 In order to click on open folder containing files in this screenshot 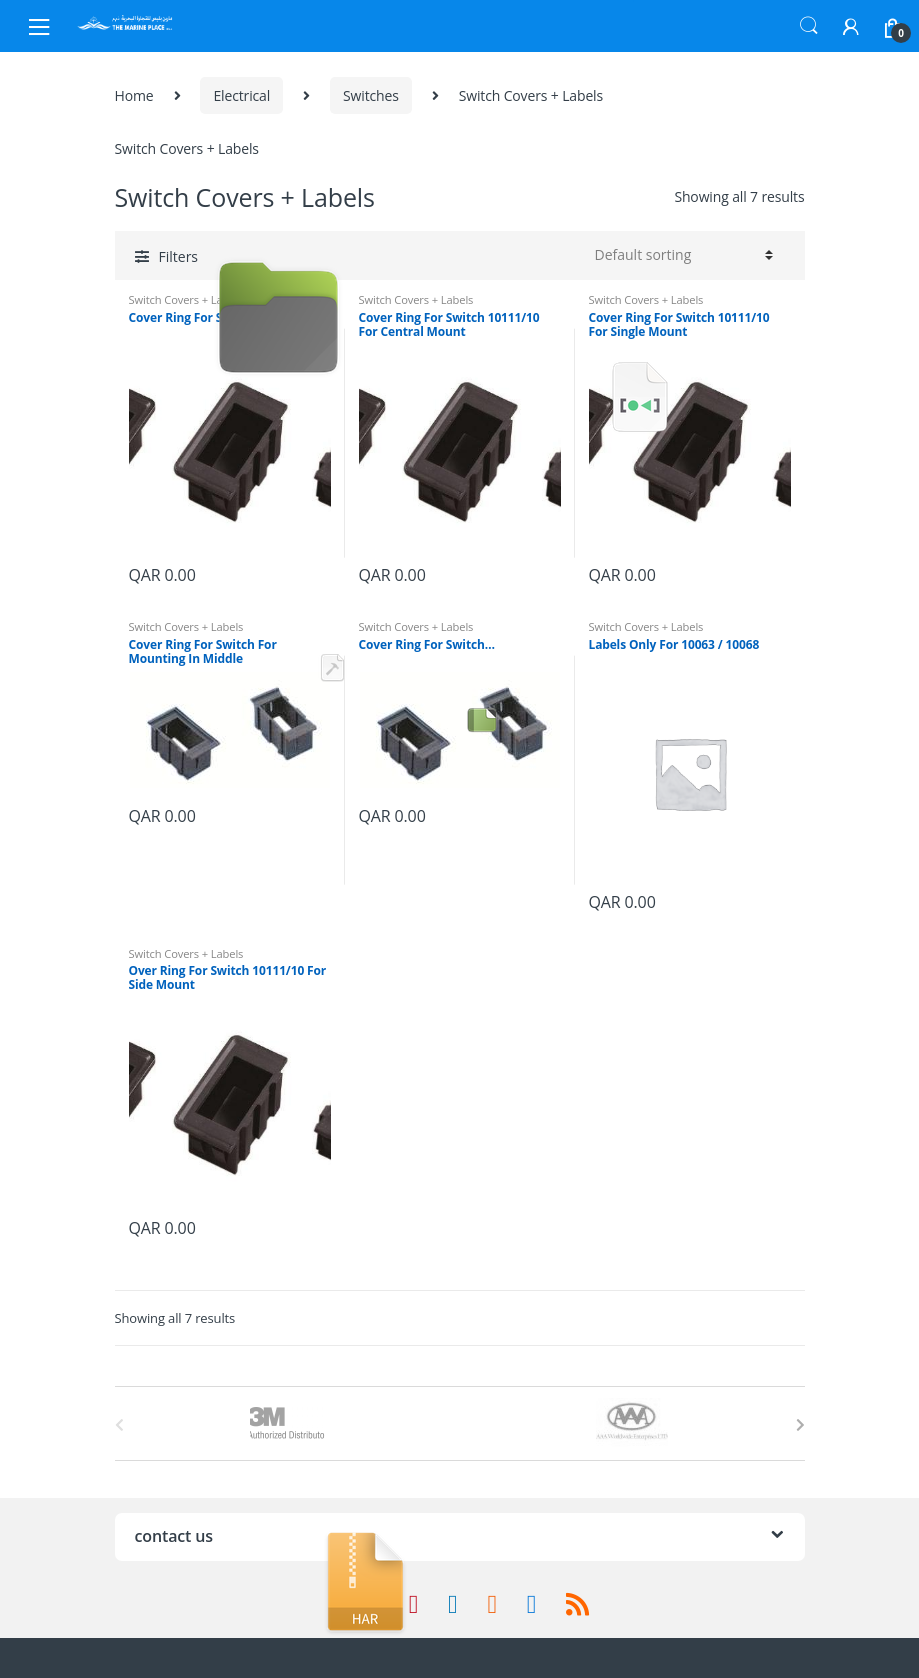, I will do `click(278, 317)`.